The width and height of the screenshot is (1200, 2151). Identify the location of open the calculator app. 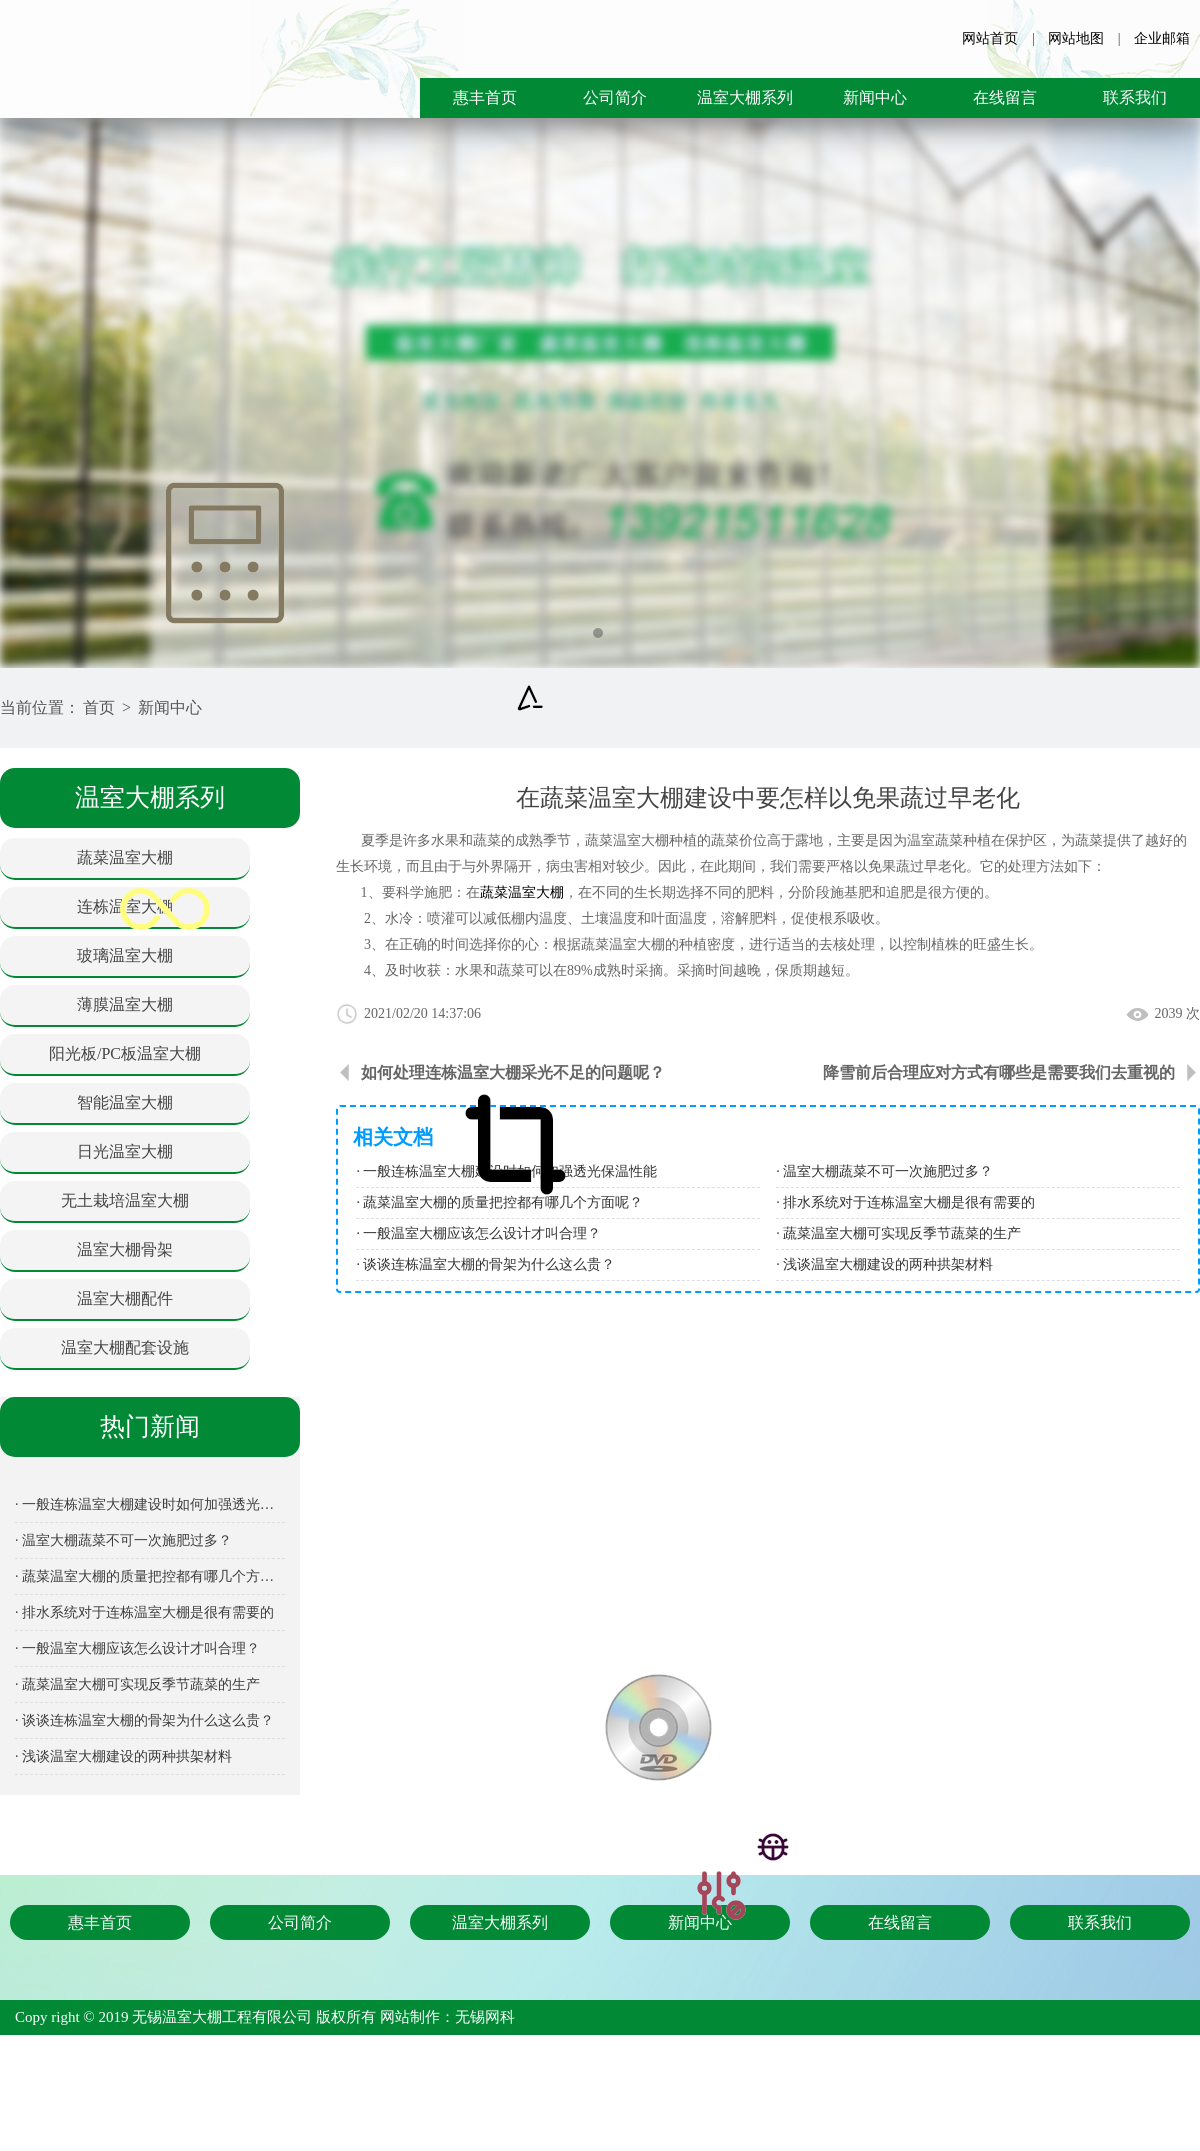
(225, 553).